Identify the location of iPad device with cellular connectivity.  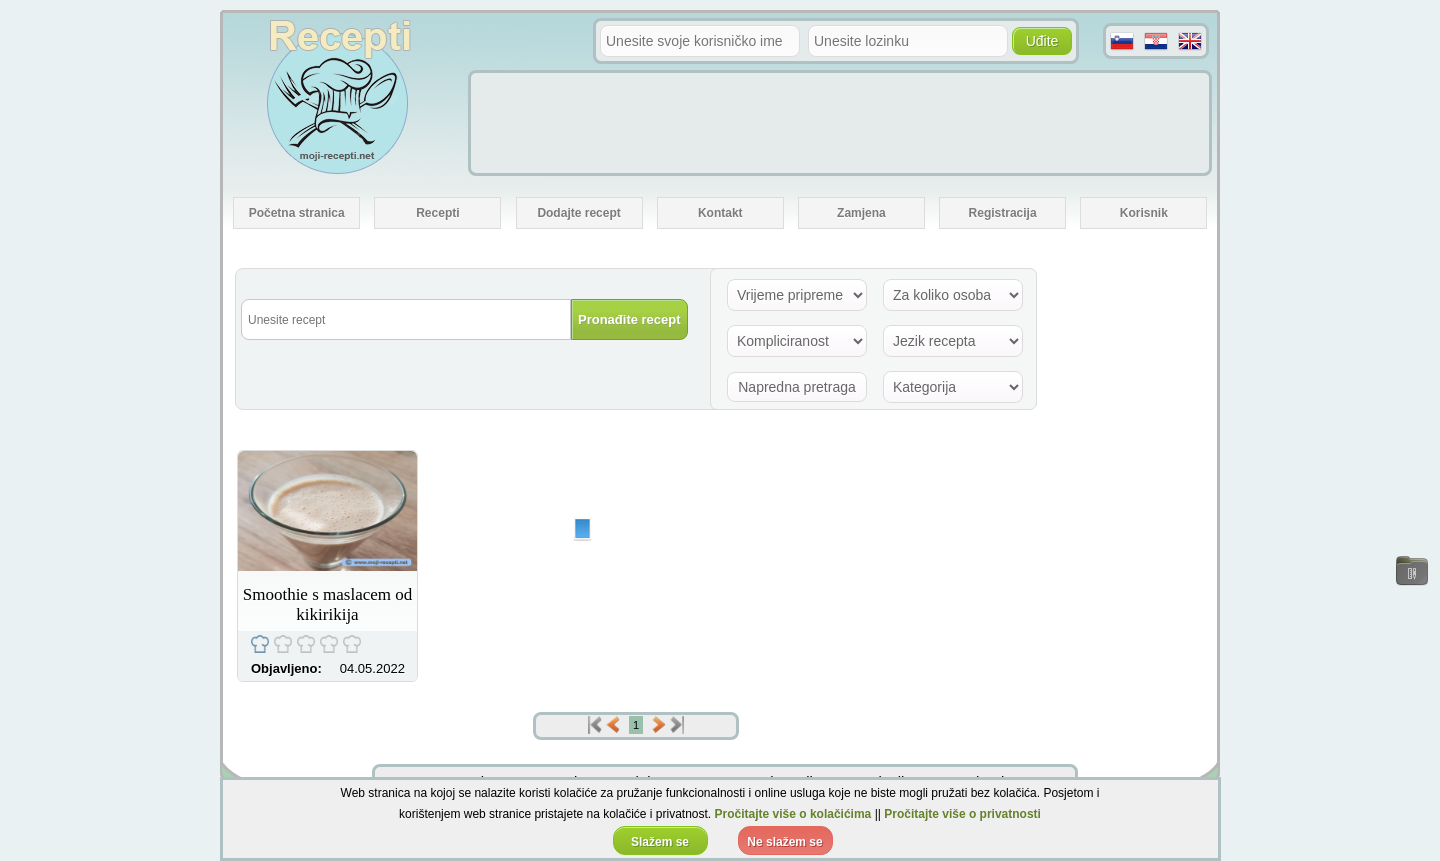
(582, 528).